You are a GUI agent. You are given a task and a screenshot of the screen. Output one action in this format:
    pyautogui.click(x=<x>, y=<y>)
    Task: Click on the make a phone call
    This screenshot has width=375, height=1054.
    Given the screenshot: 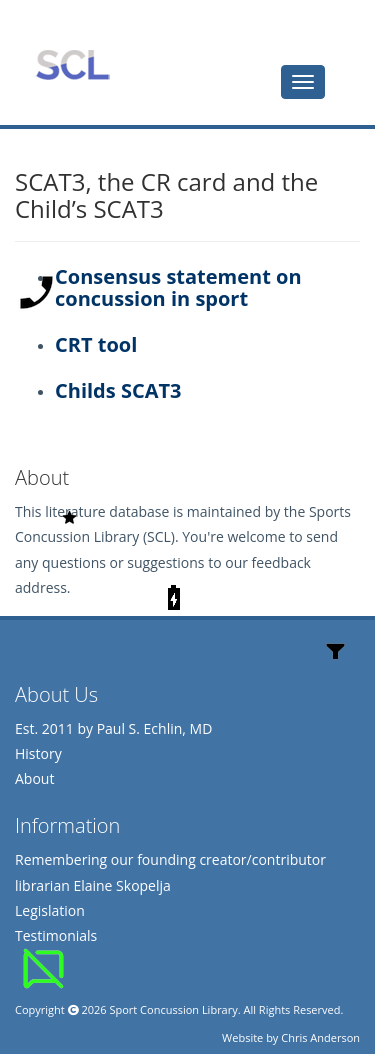 What is the action you would take?
    pyautogui.click(x=36, y=292)
    